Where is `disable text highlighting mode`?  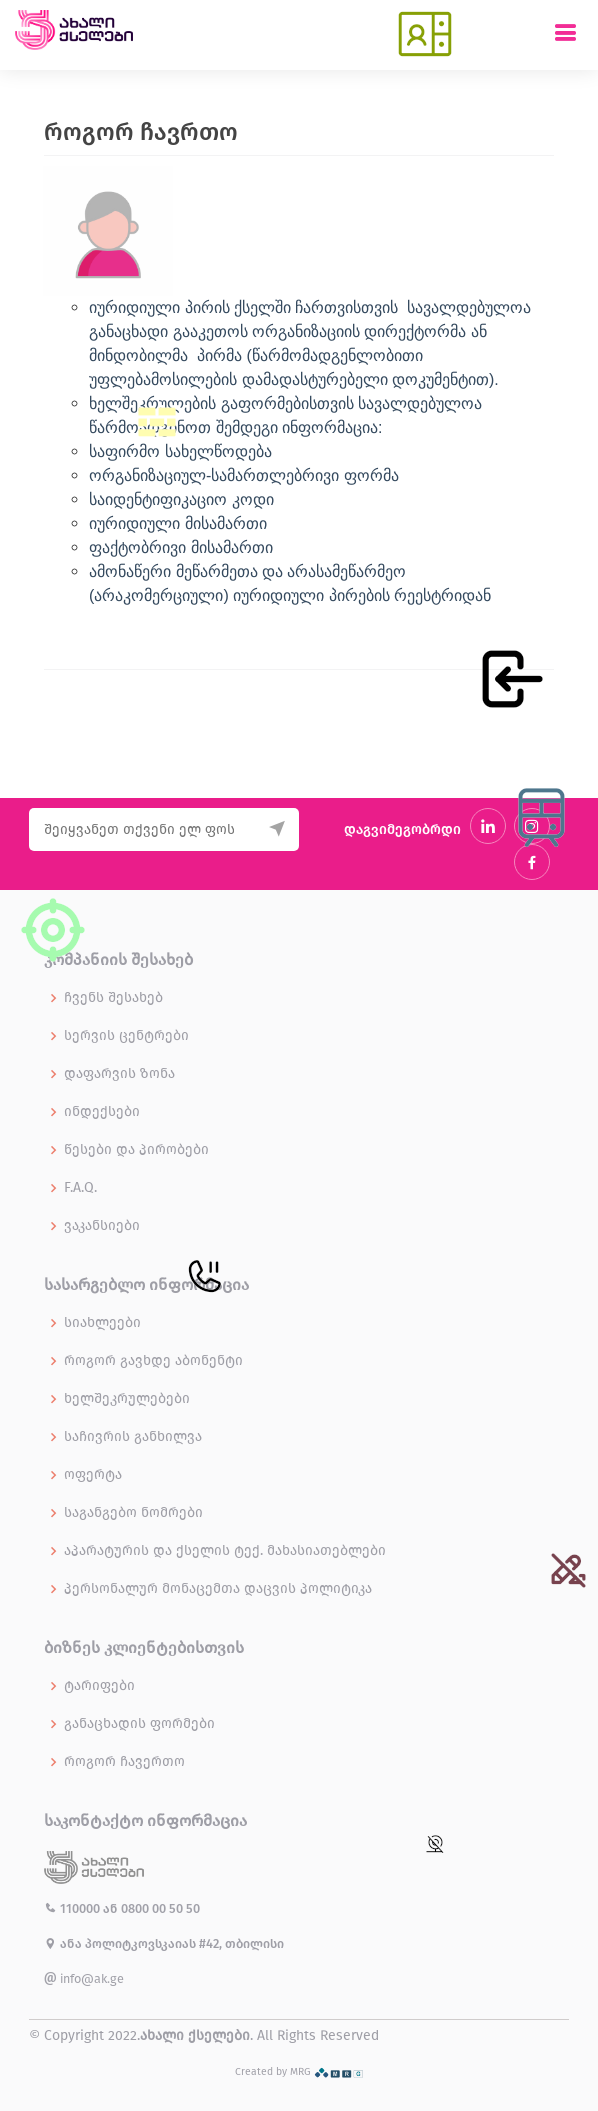
disable text highlighting mode is located at coordinates (568, 1570).